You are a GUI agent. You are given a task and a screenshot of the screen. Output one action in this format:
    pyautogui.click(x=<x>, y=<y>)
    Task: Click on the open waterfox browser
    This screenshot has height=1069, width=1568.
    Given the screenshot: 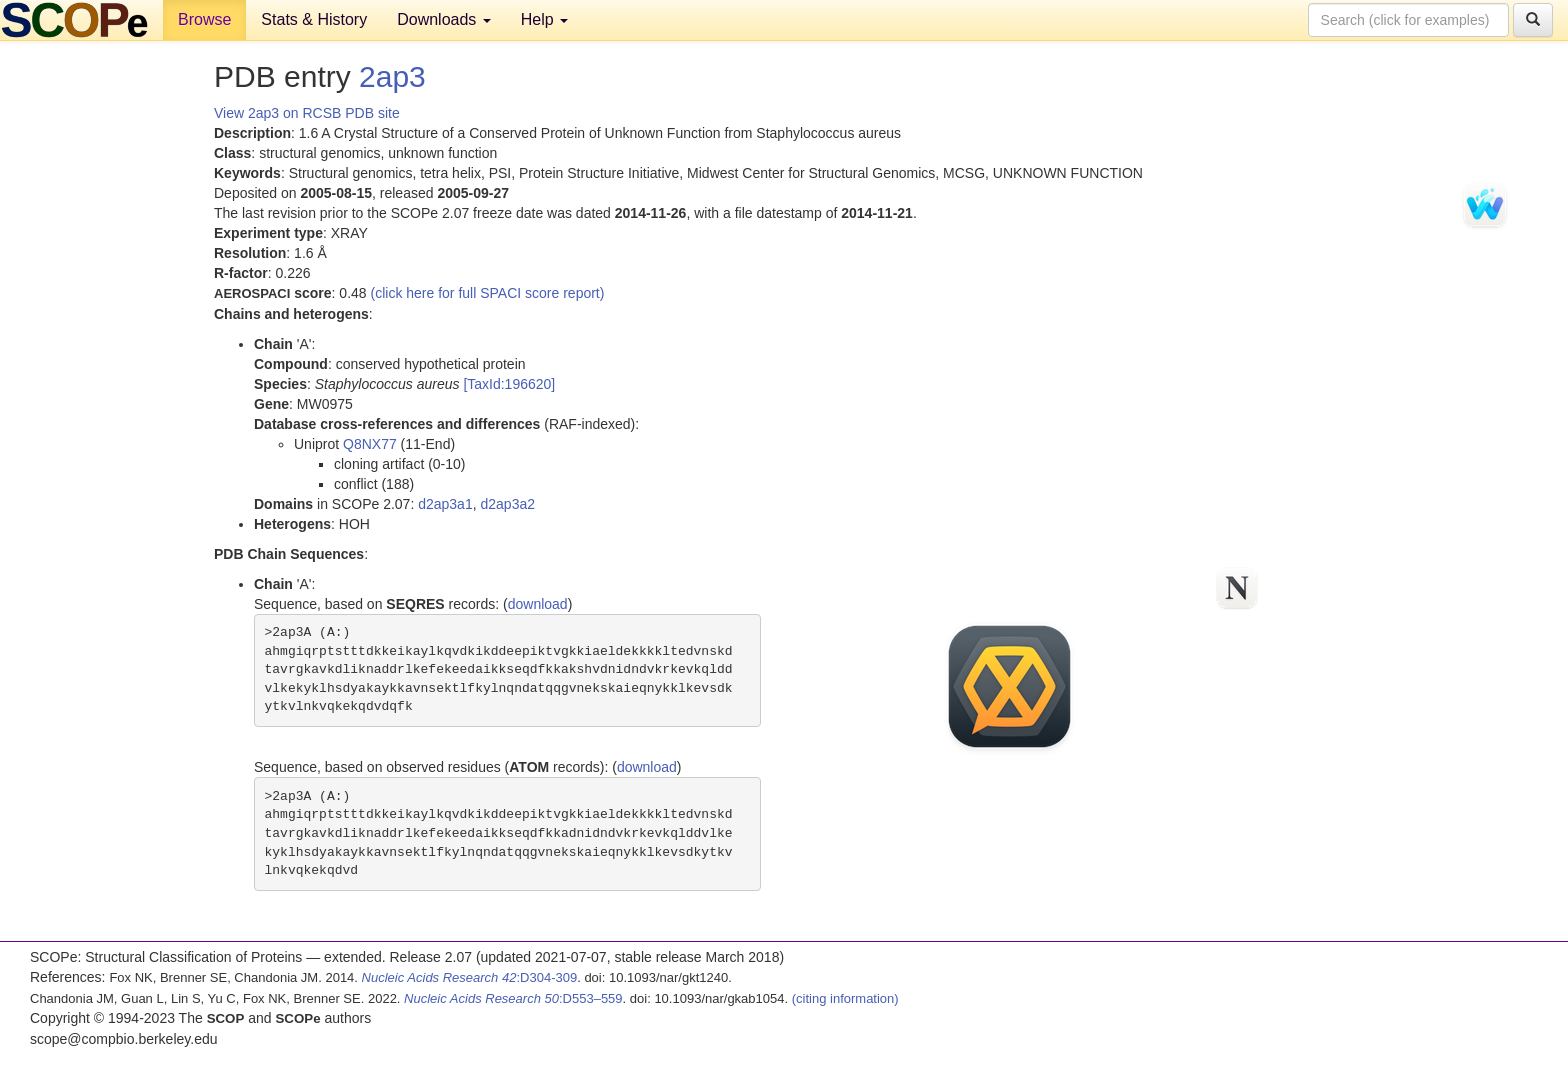 What is the action you would take?
    pyautogui.click(x=1485, y=205)
    